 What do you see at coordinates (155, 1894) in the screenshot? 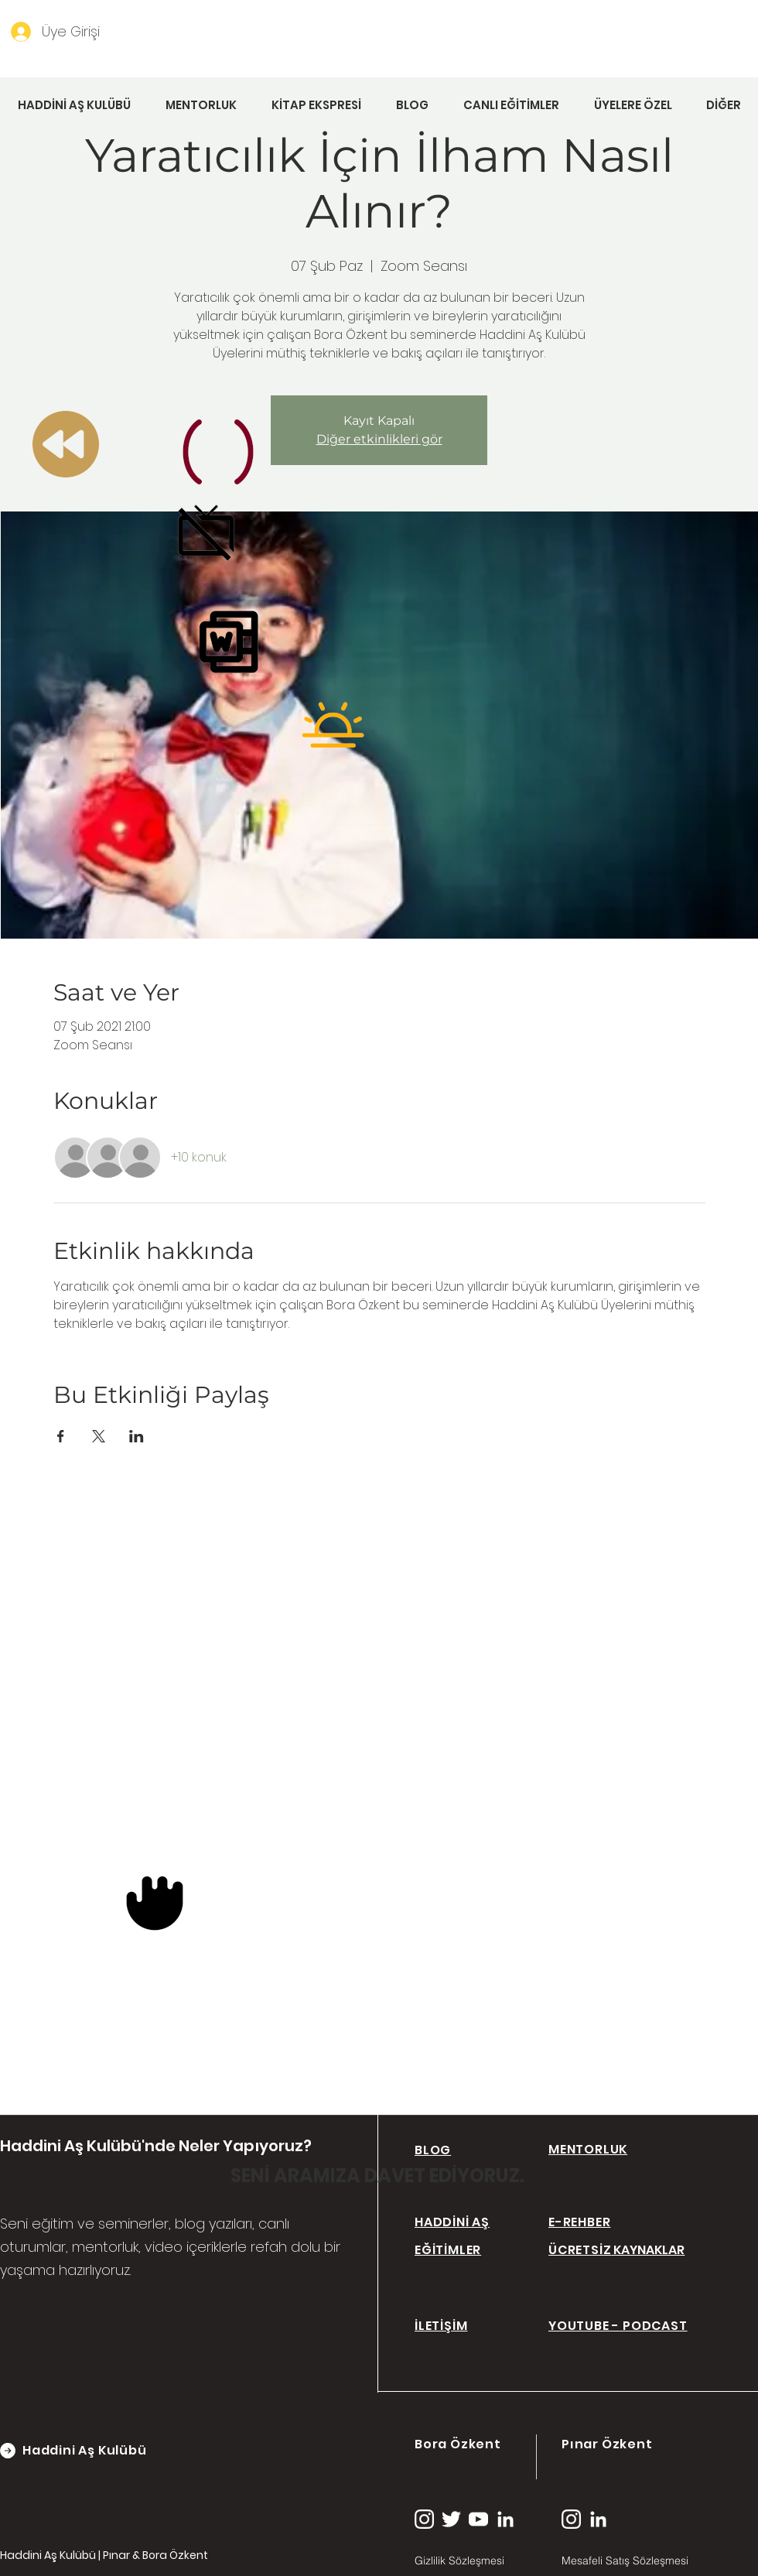
I see `drag to reorder items` at bounding box center [155, 1894].